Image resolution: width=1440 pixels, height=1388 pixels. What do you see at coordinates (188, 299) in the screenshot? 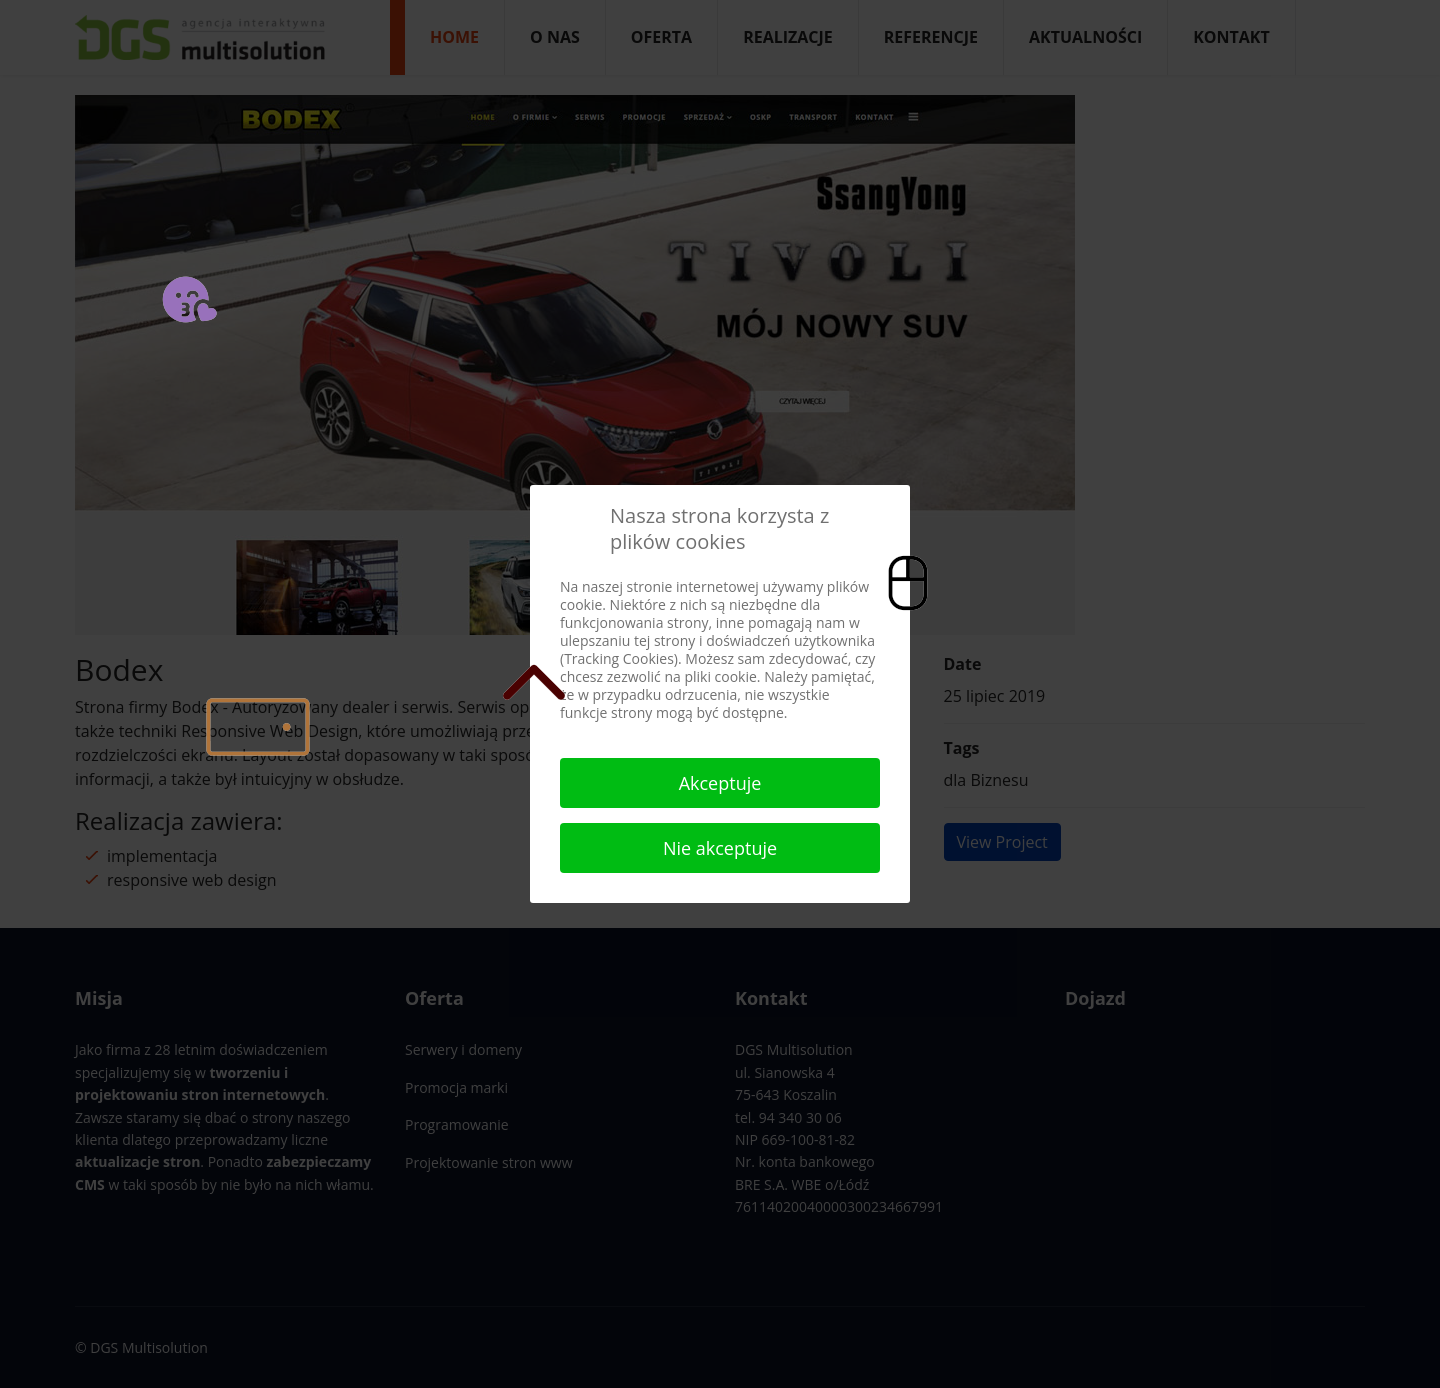
I see `send a kiss or flirty reaction` at bounding box center [188, 299].